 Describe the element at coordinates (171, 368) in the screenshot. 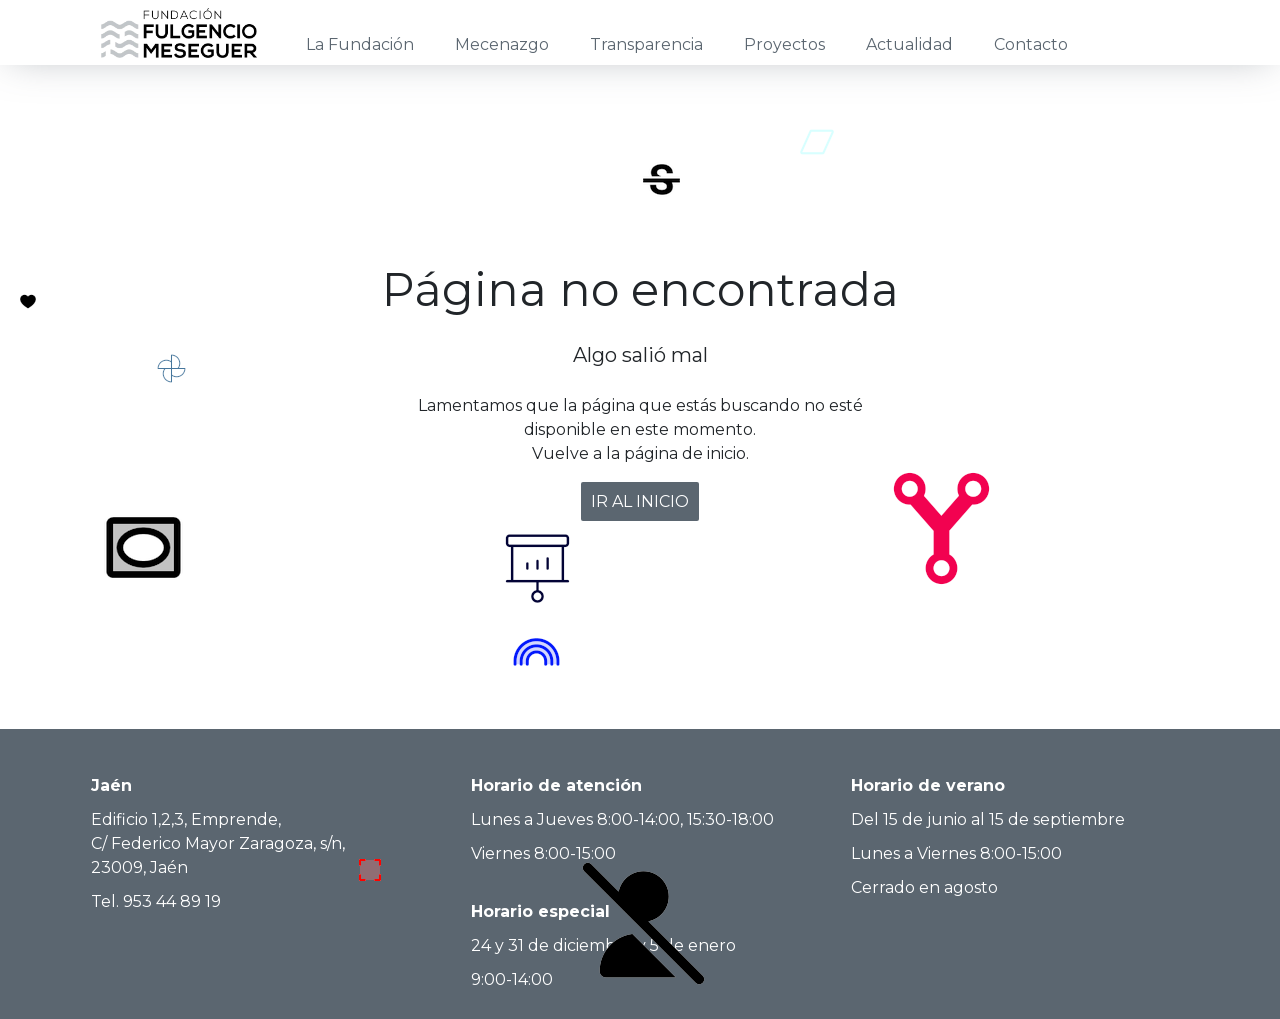

I see `open google photos app` at that location.